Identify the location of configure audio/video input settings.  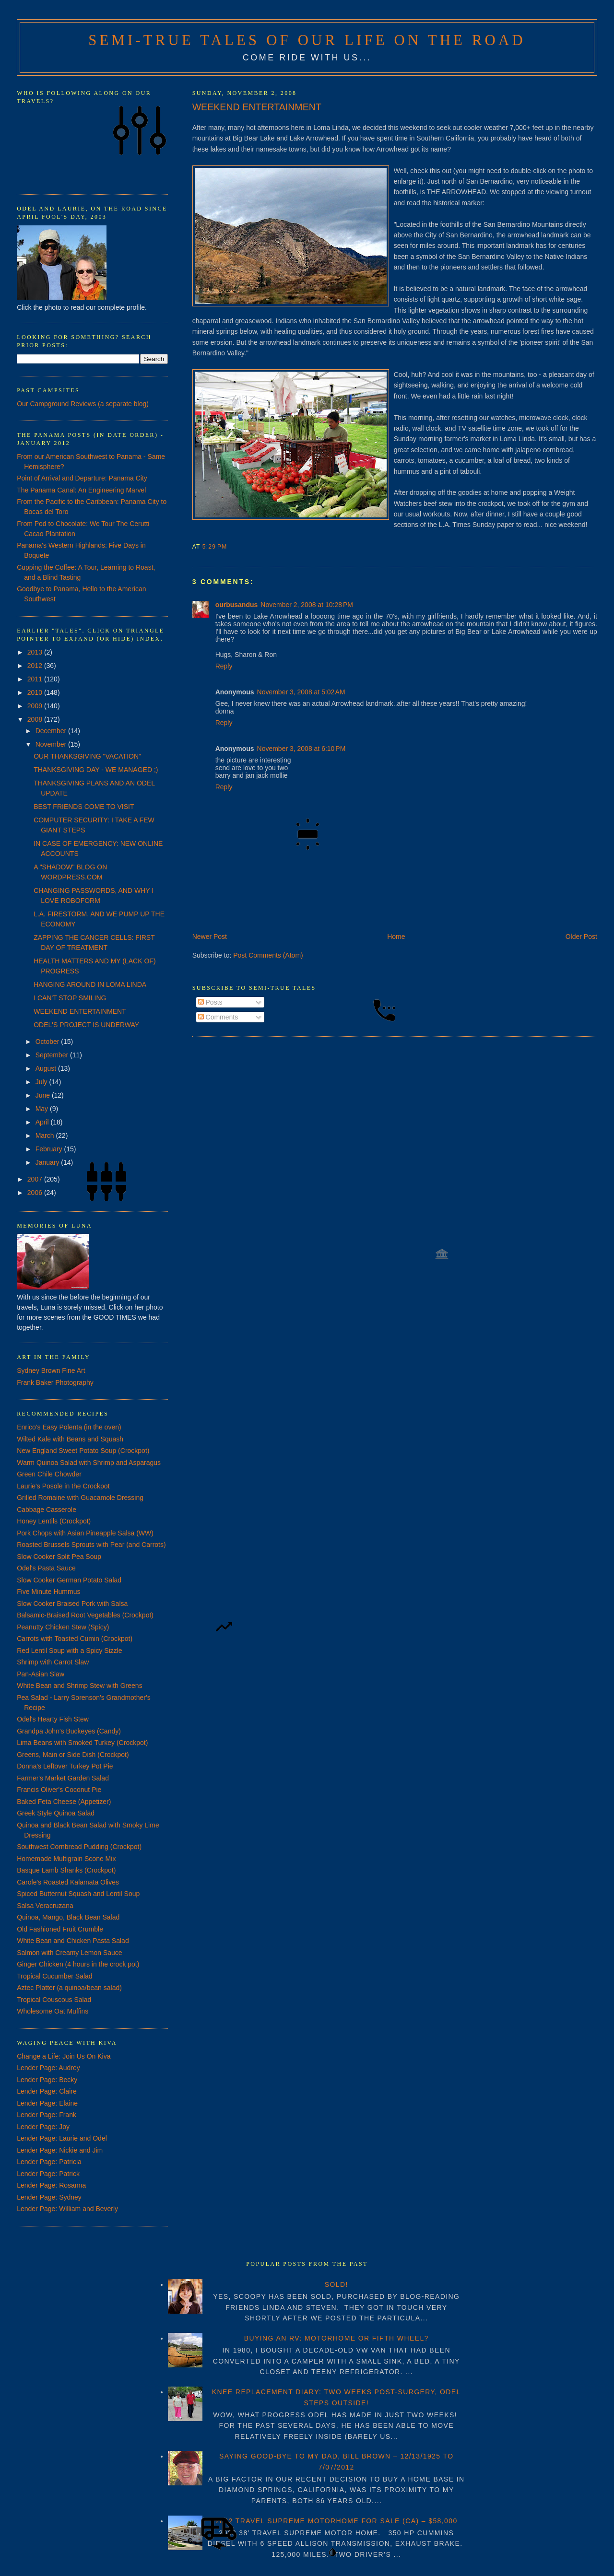
(106, 1182).